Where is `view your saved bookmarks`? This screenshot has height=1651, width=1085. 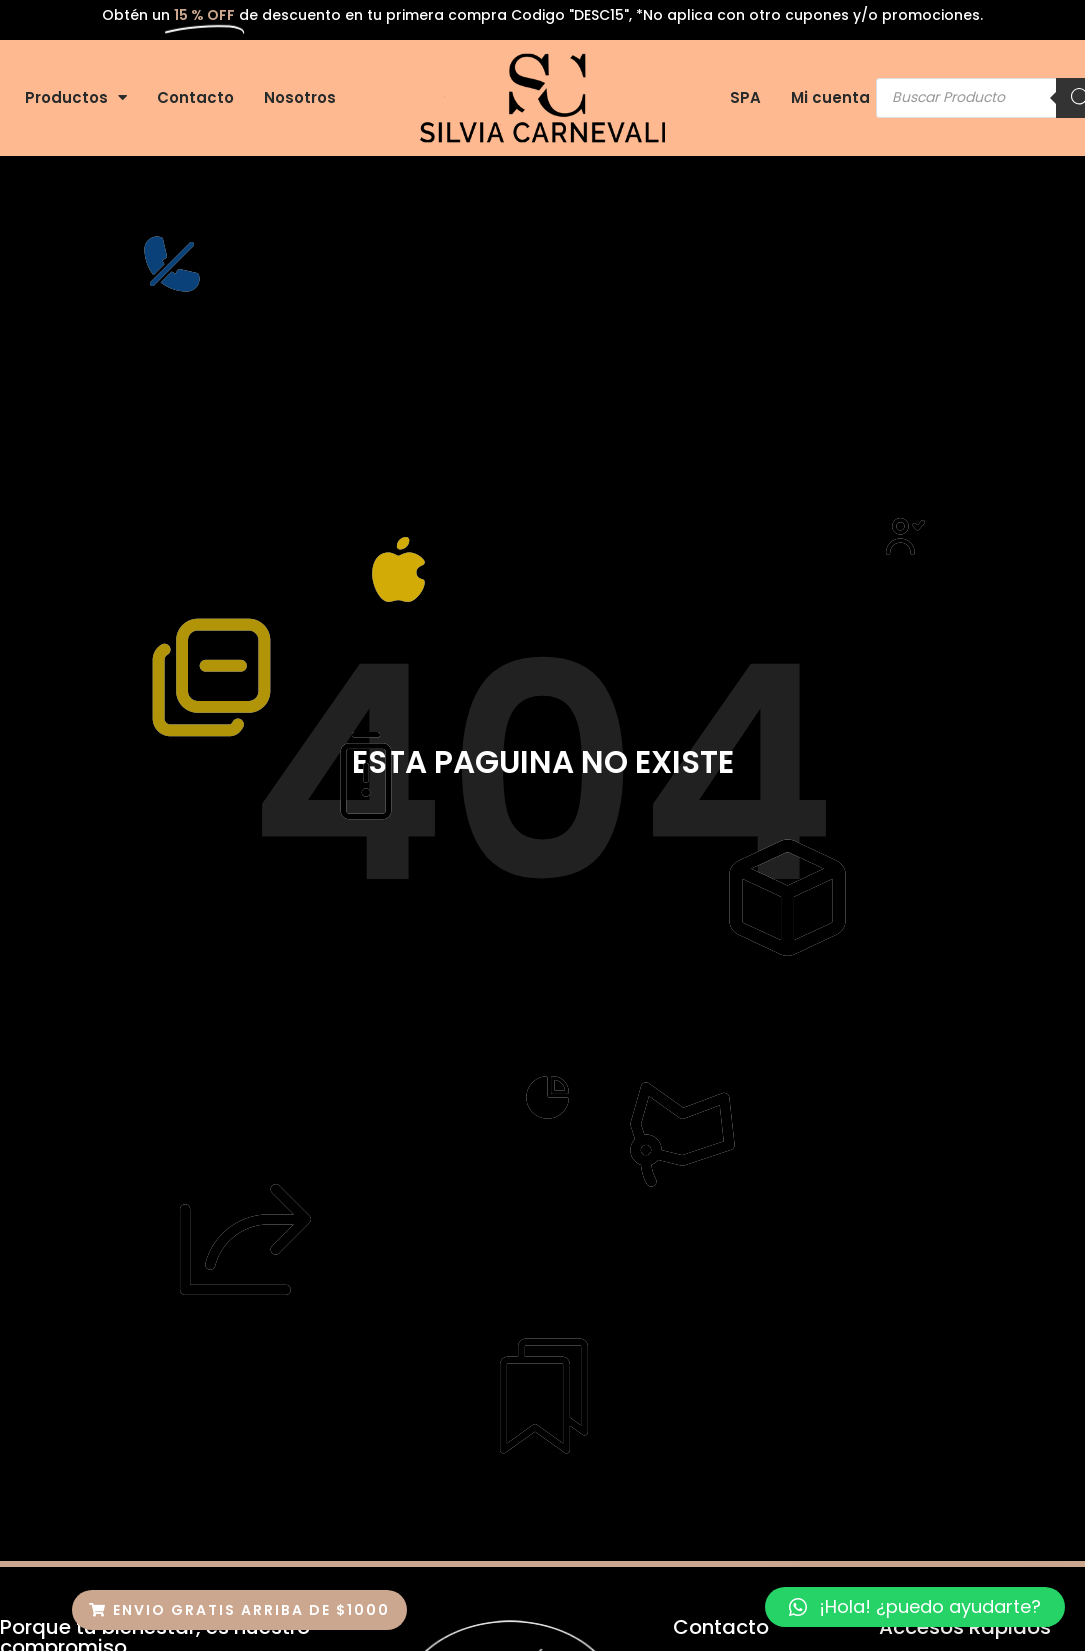 view your saved bookmarks is located at coordinates (544, 1396).